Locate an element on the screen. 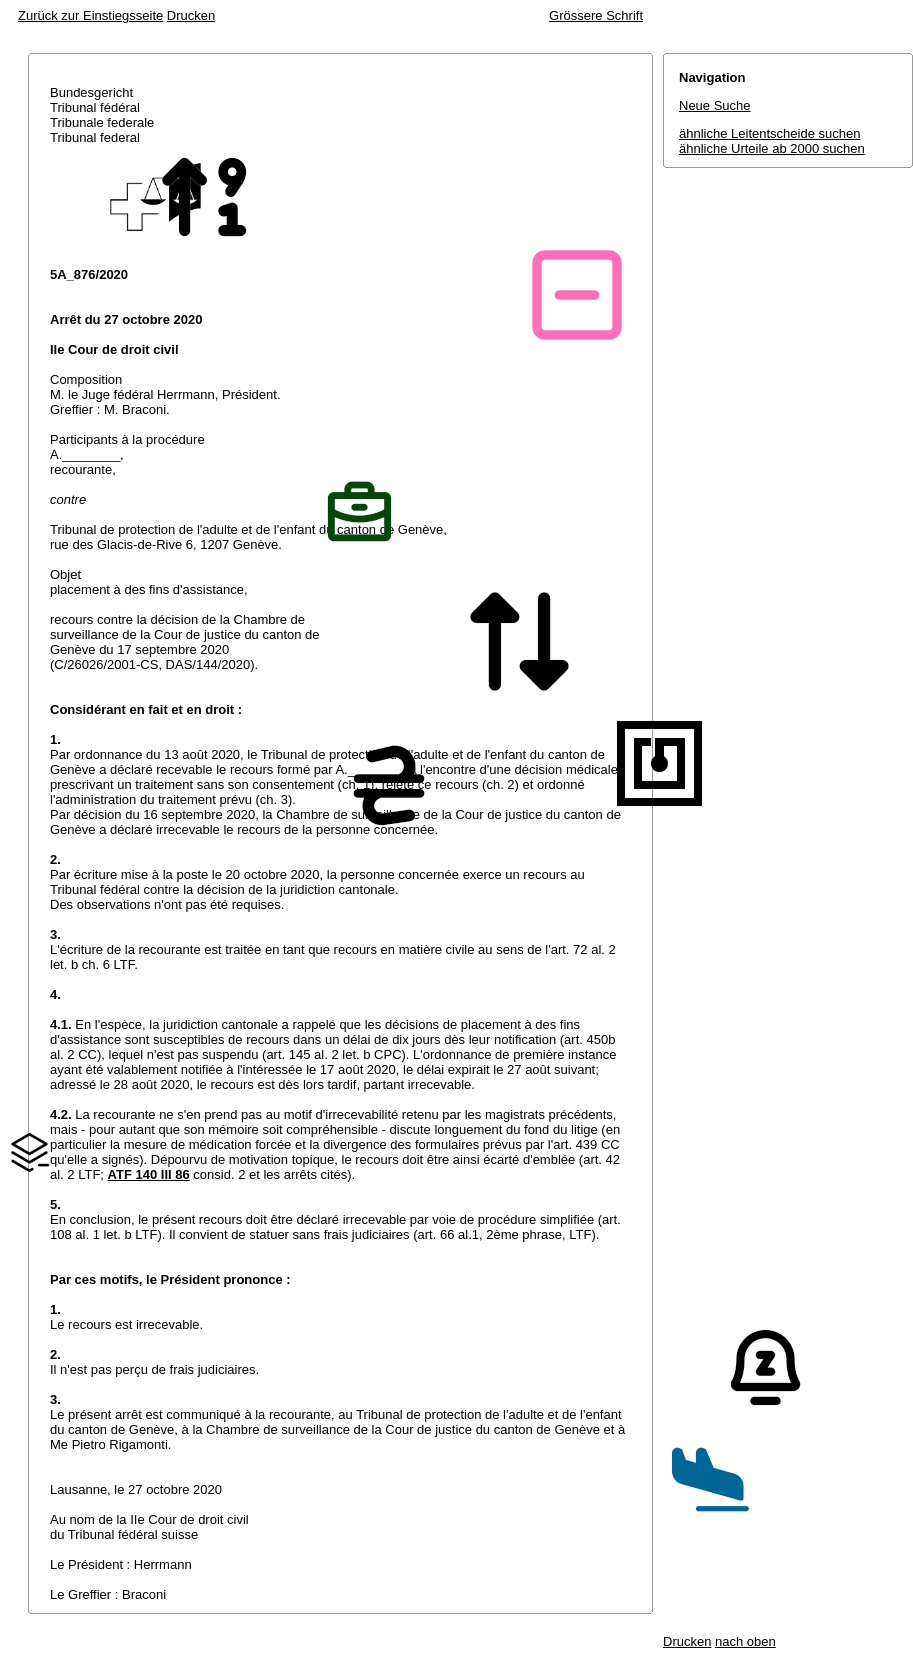 This screenshot has height=1659, width=913. sort numbers in descending order (9 to 1) is located at coordinates (207, 197).